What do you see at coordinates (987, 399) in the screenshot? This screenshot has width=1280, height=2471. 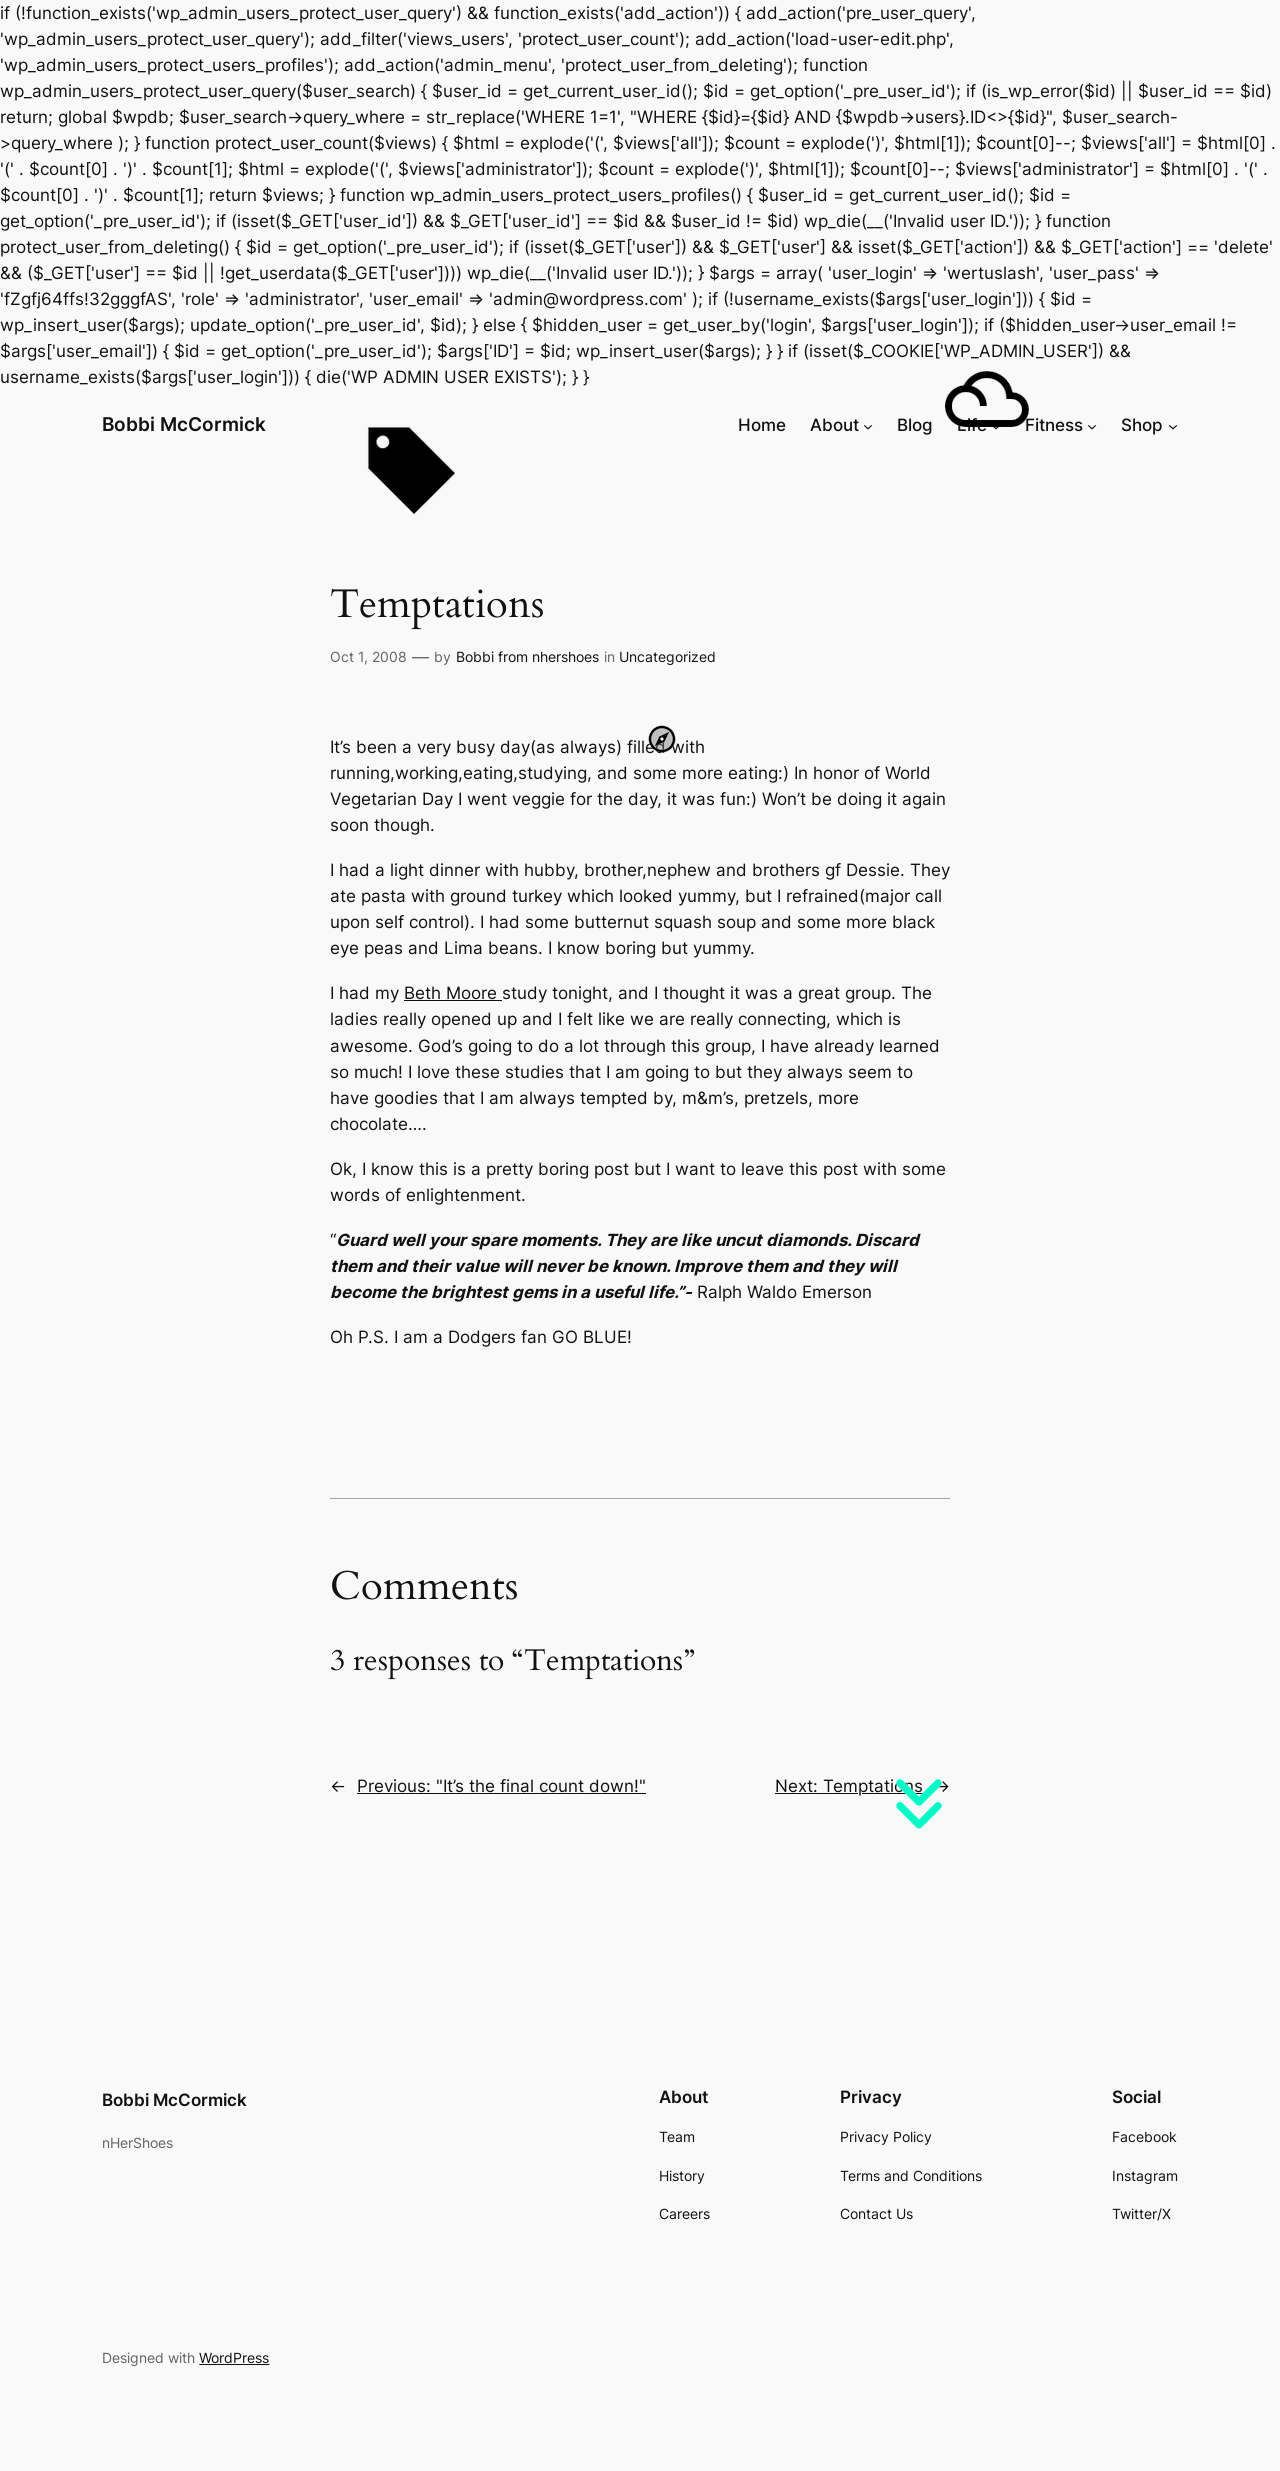 I see `view cloud storage` at bounding box center [987, 399].